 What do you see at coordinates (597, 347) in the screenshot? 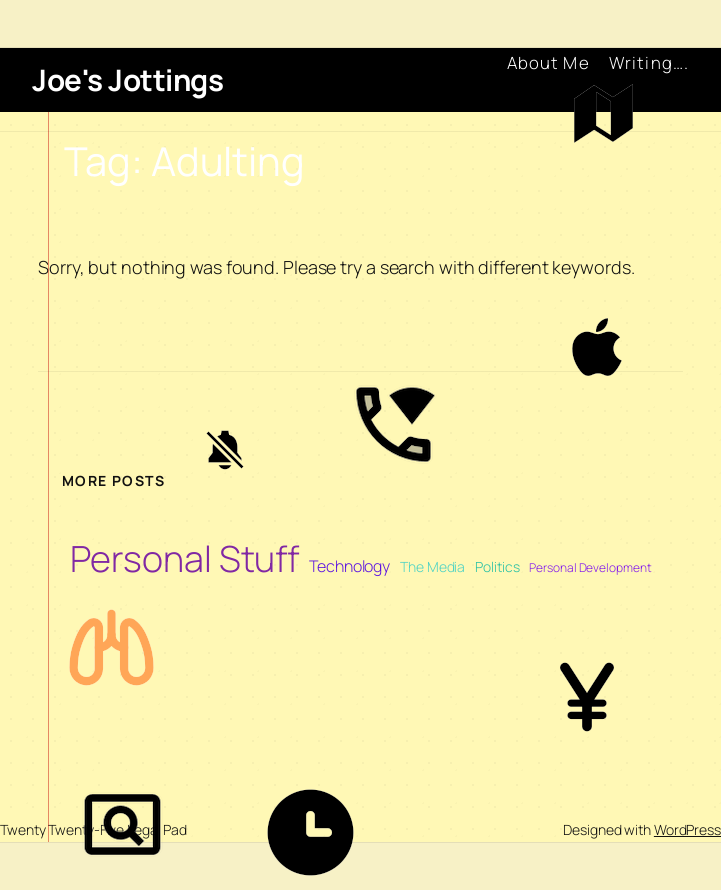
I see `sign in with Apple` at bounding box center [597, 347].